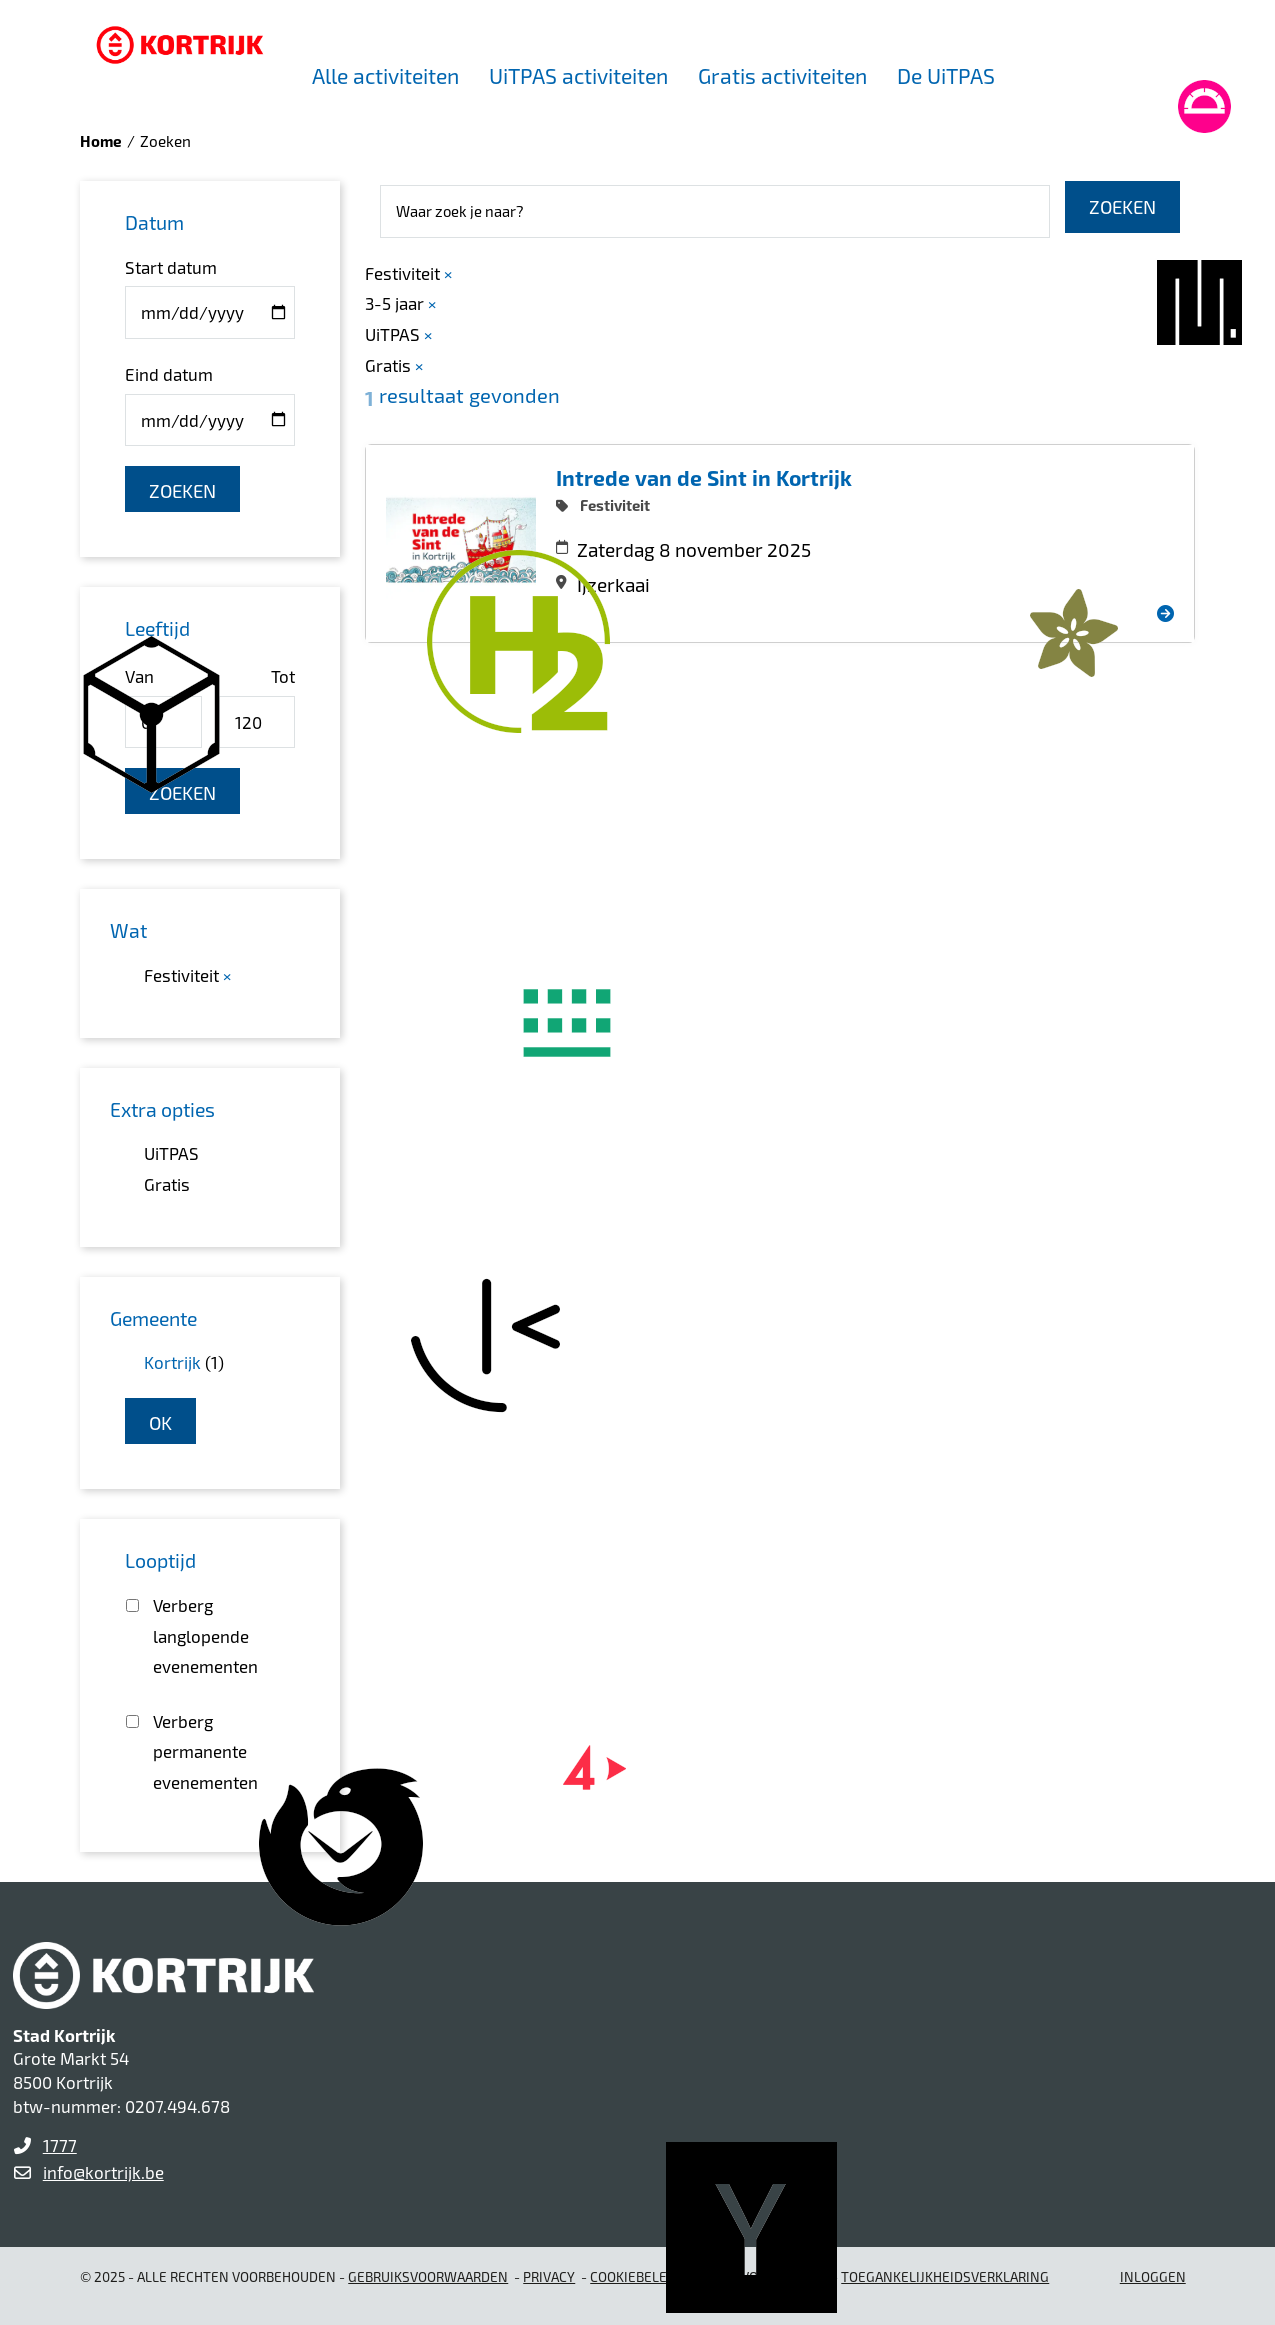  I want to click on protractor end-to-end testing framework logo, so click(1204, 106).